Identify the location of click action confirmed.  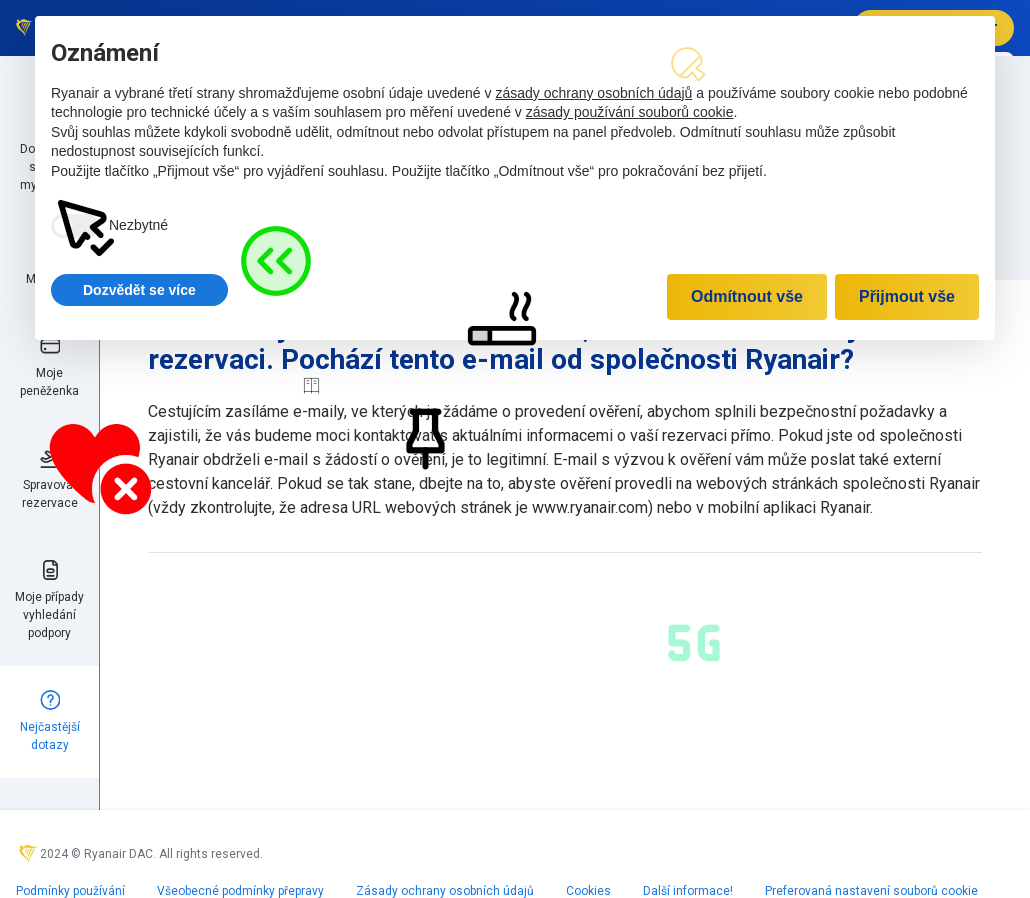
(84, 226).